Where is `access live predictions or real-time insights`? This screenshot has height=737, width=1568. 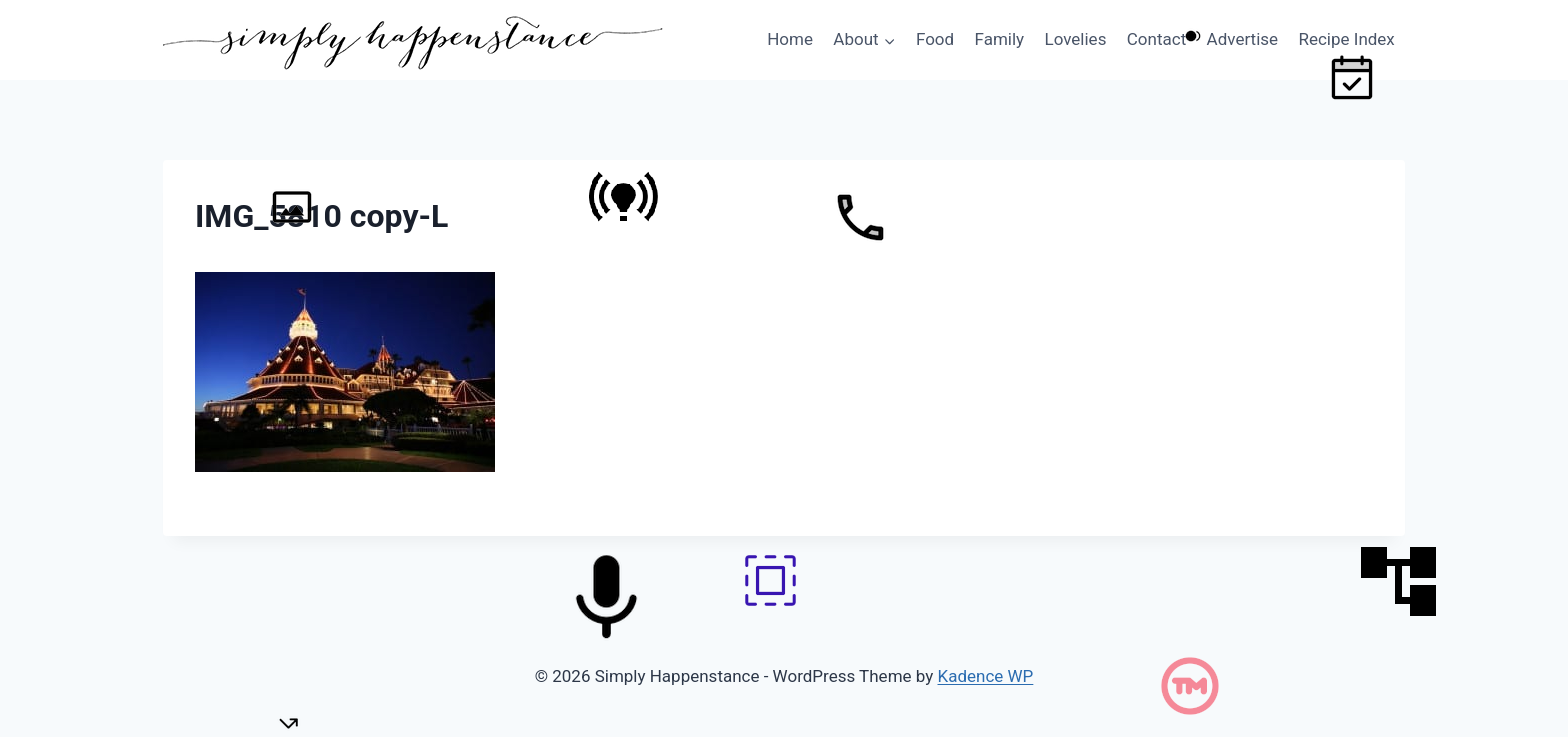
access live predictions or real-time insights is located at coordinates (623, 196).